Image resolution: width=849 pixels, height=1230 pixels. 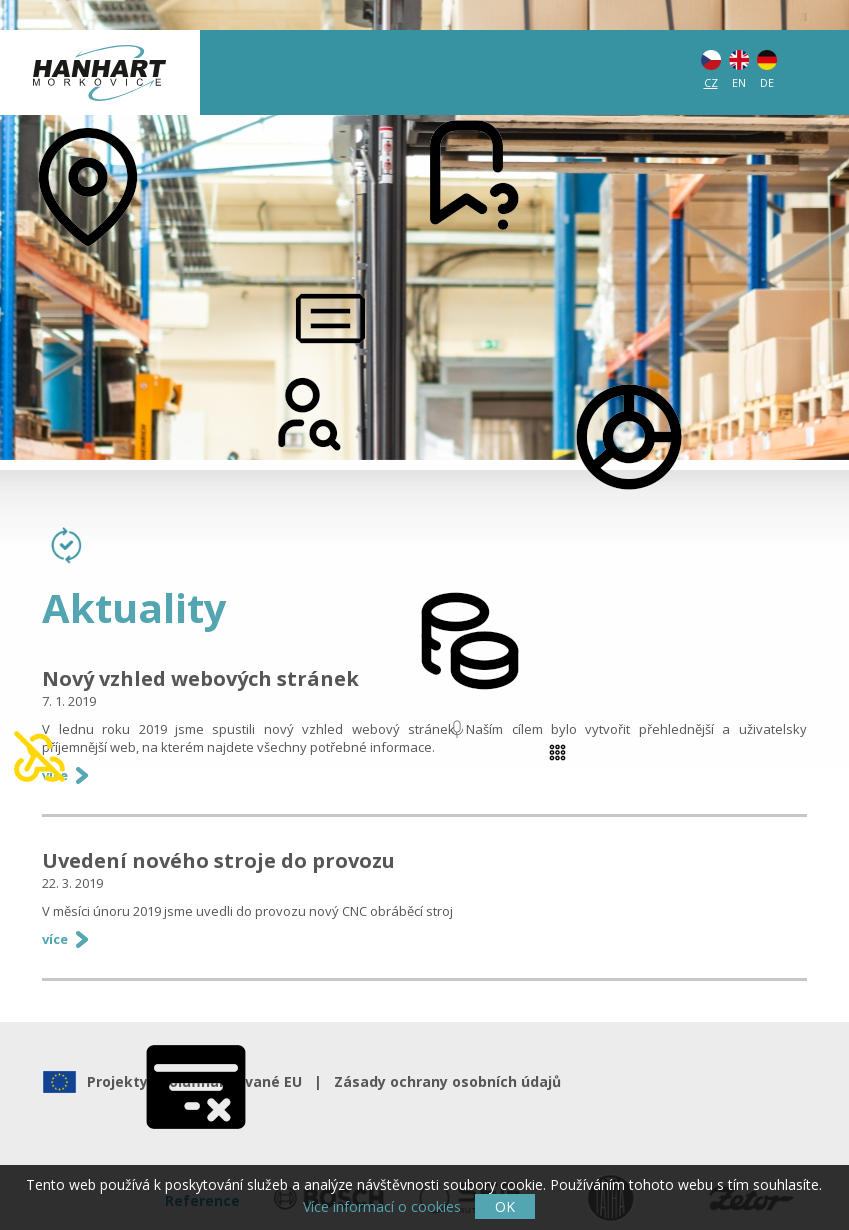 I want to click on tap to use voice input, so click(x=457, y=729).